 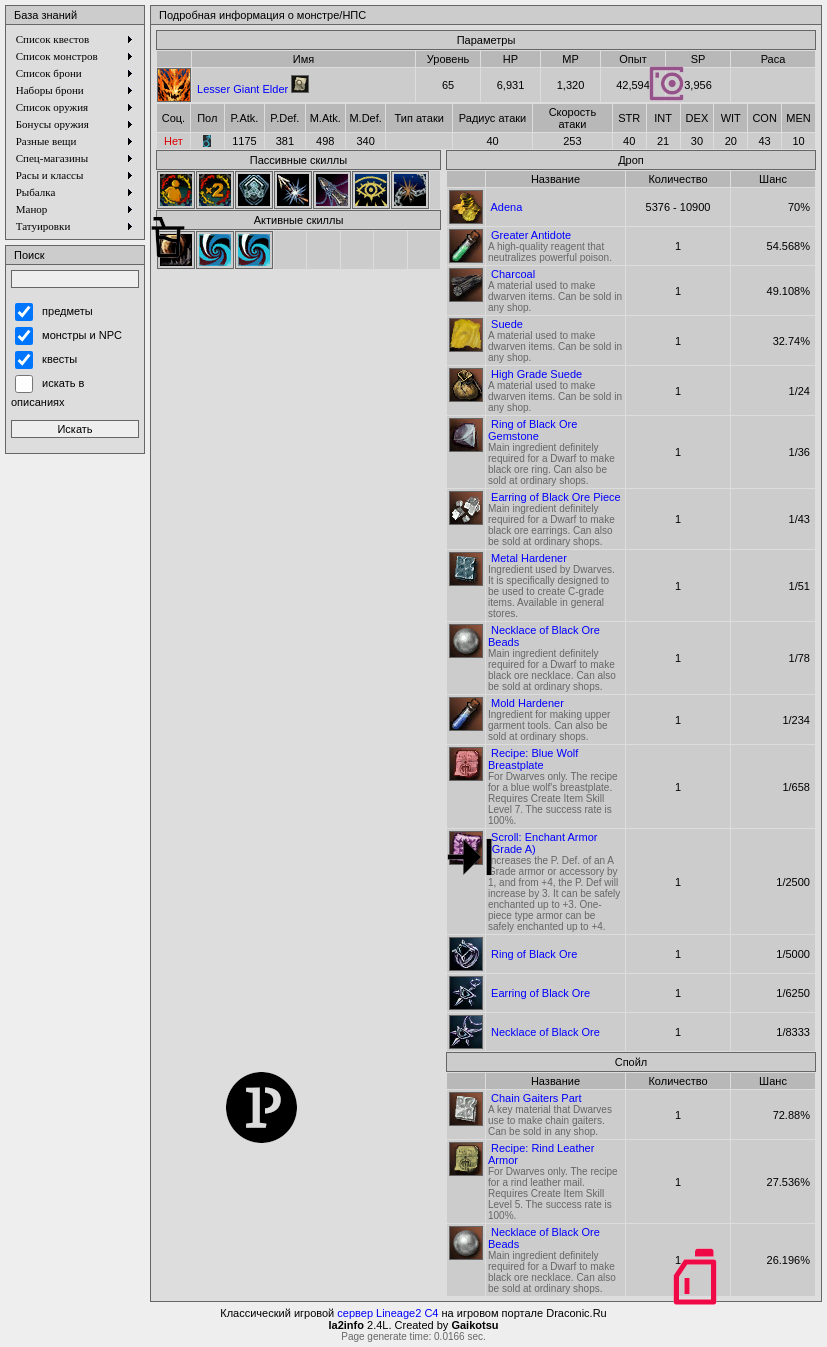 What do you see at coordinates (666, 83) in the screenshot?
I see `access photo gallery` at bounding box center [666, 83].